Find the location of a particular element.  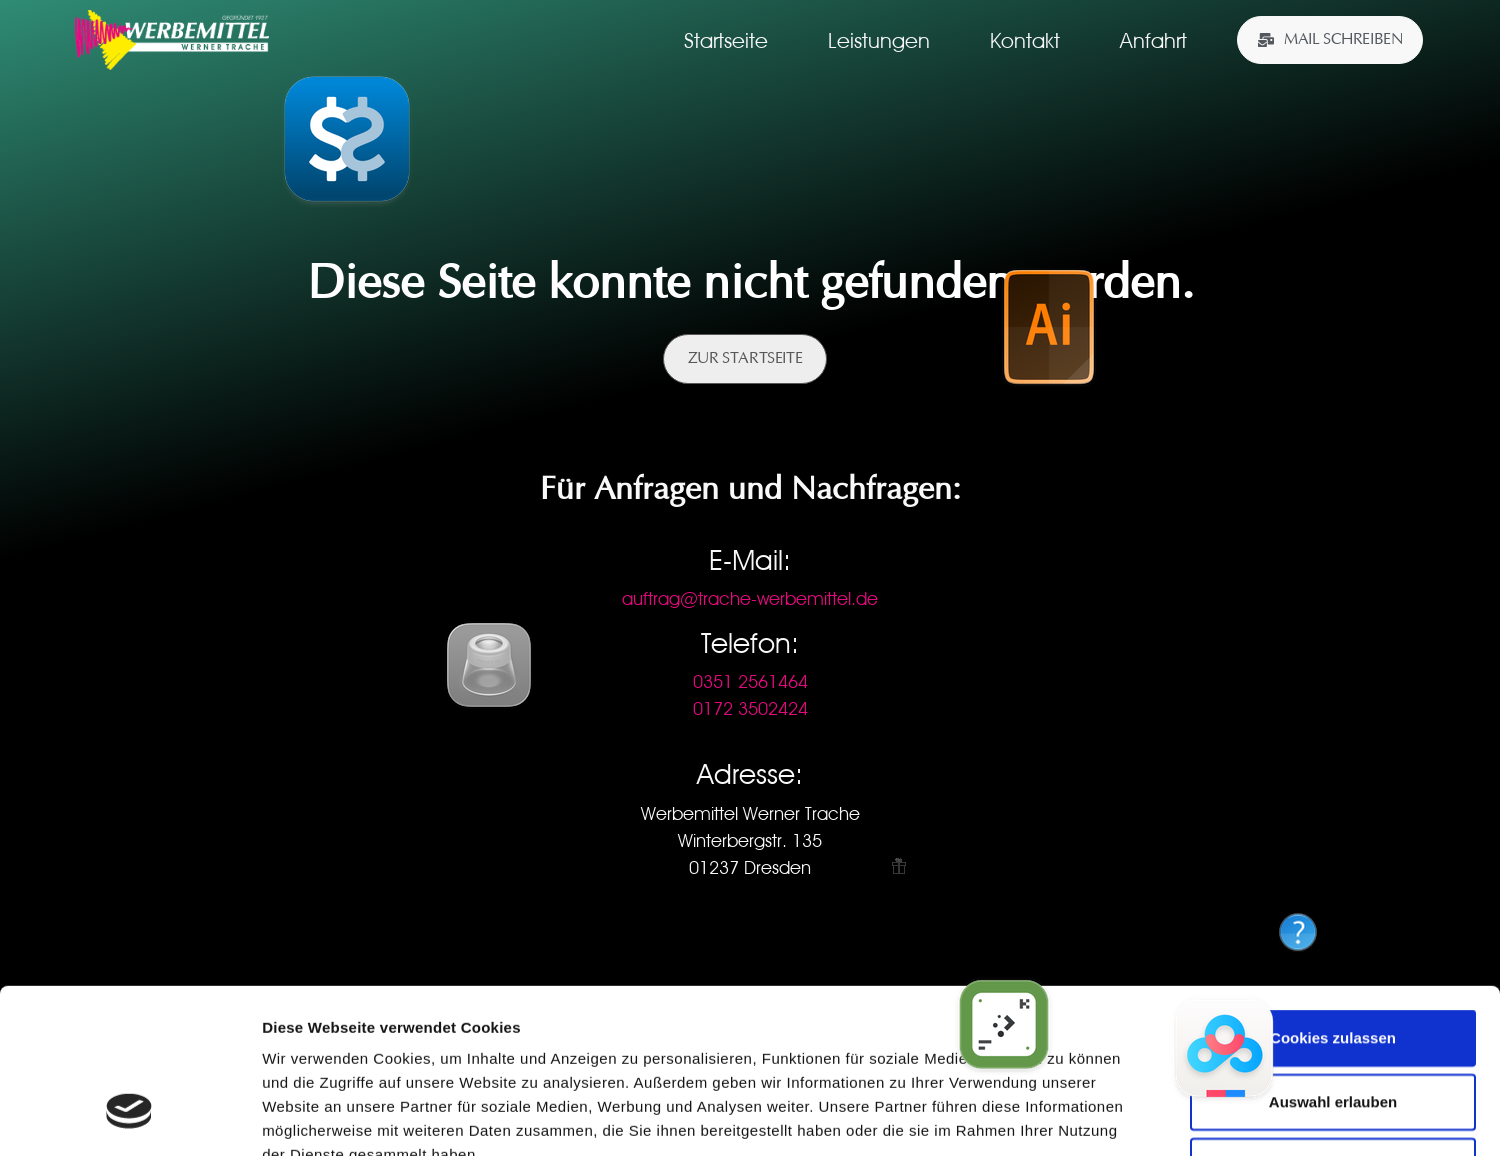

access CPU and processor settings is located at coordinates (1004, 1026).